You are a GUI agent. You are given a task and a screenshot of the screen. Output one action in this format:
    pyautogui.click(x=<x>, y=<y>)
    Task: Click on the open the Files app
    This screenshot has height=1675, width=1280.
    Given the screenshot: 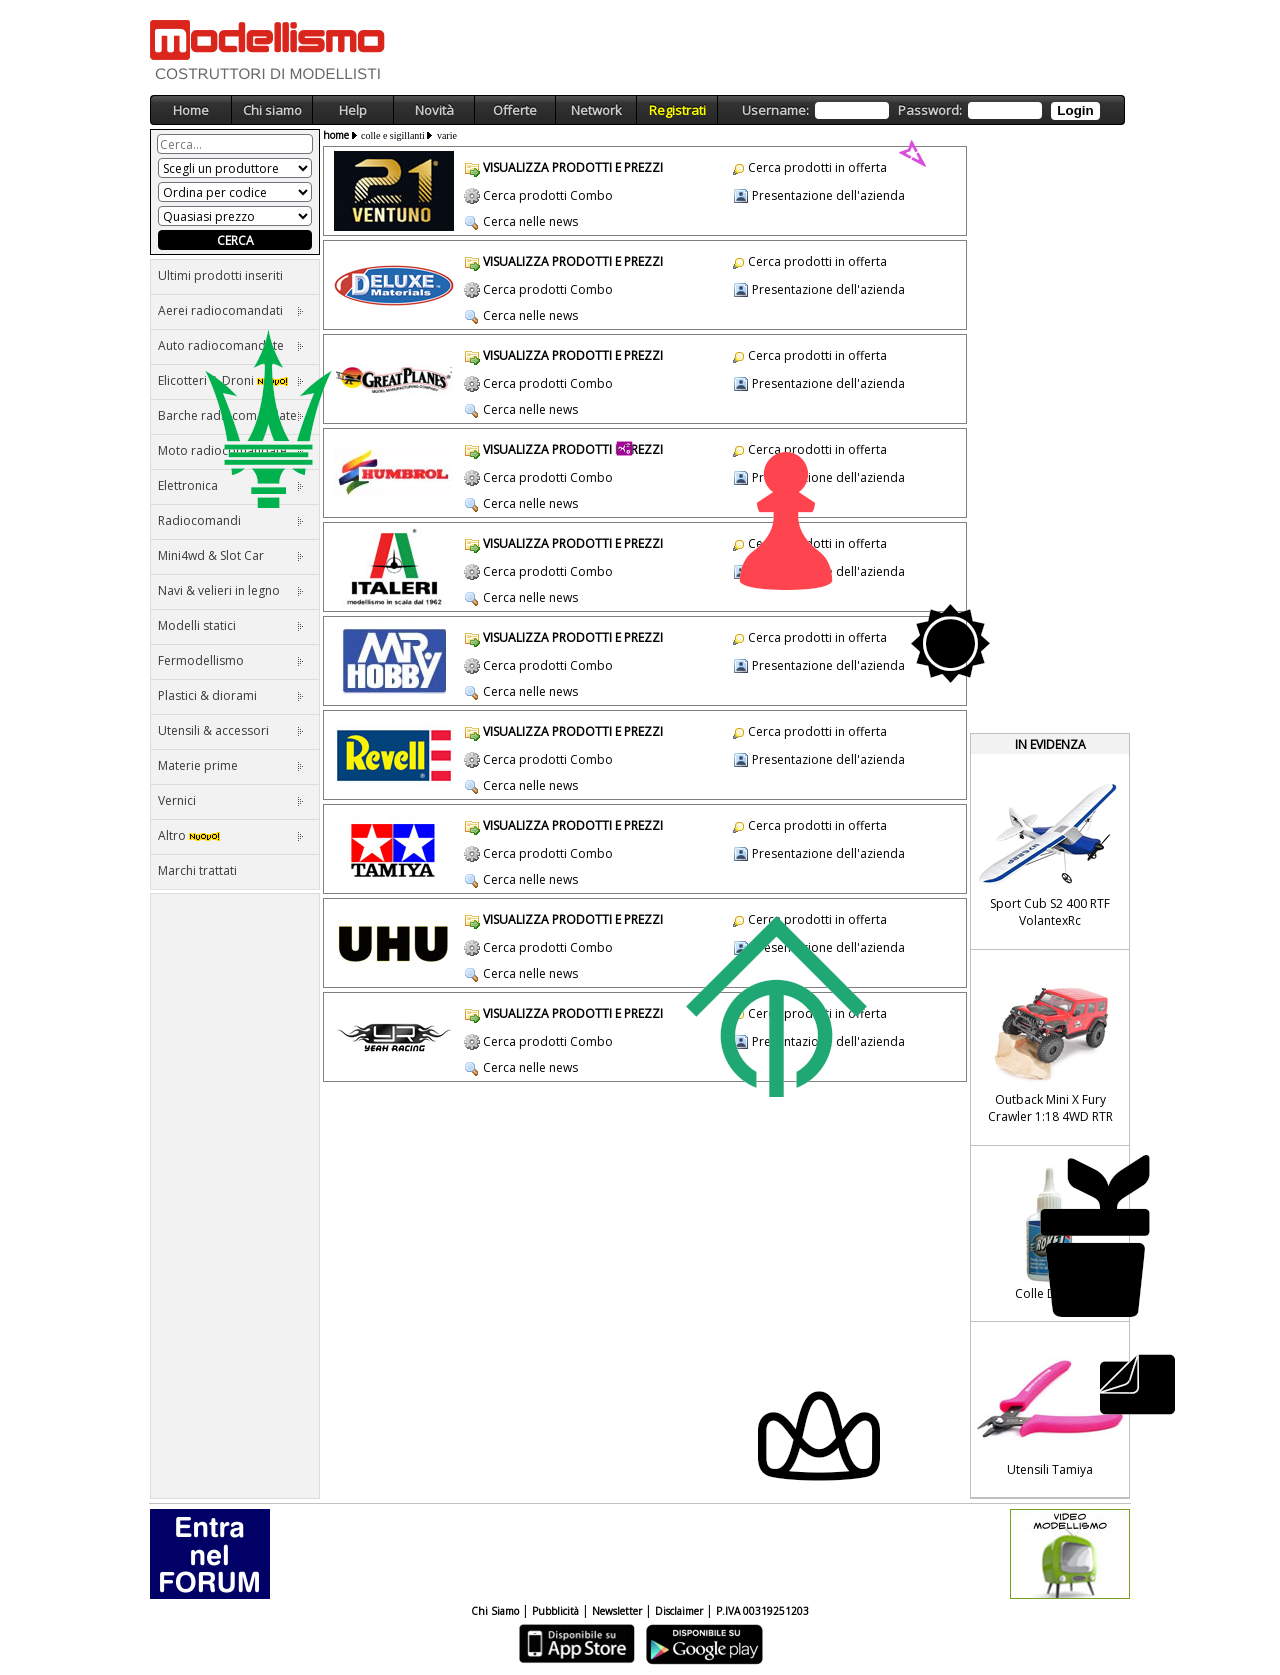 What is the action you would take?
    pyautogui.click(x=1137, y=1384)
    